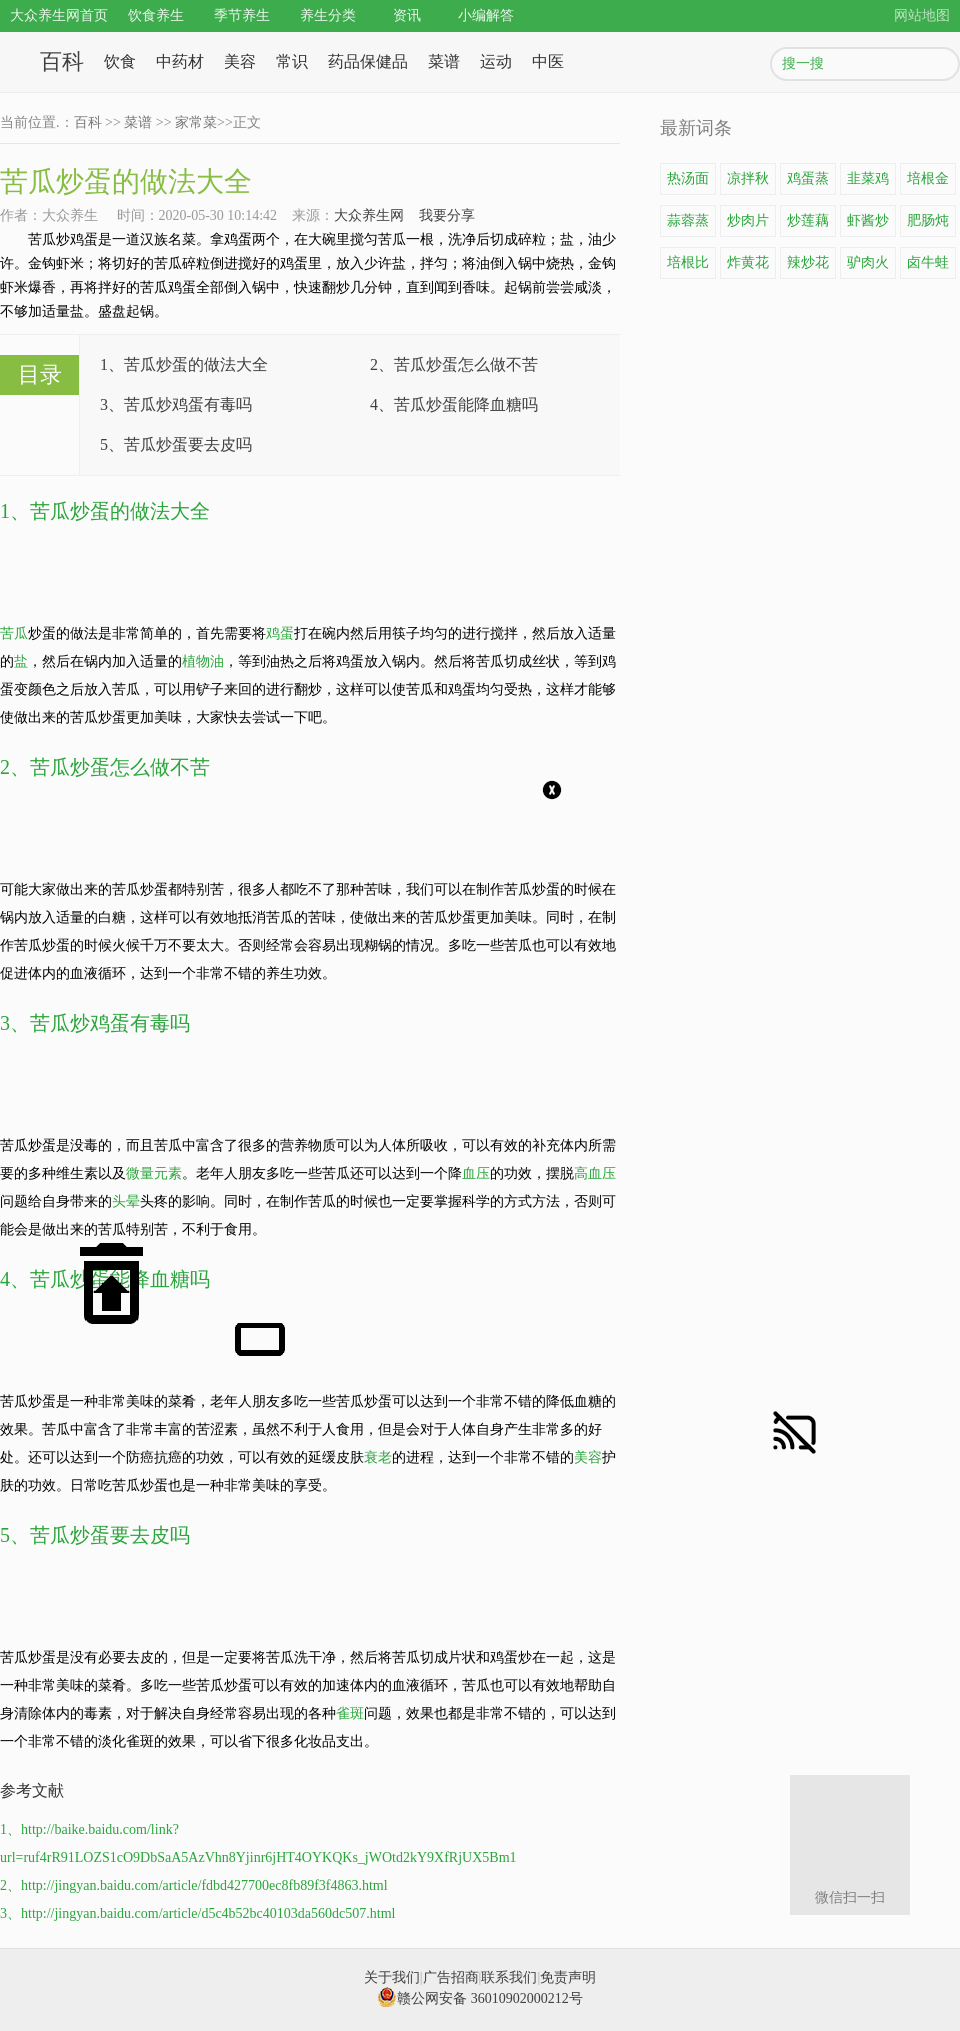 Image resolution: width=960 pixels, height=2031 pixels. What do you see at coordinates (552, 790) in the screenshot?
I see `close or dismiss a dialog` at bounding box center [552, 790].